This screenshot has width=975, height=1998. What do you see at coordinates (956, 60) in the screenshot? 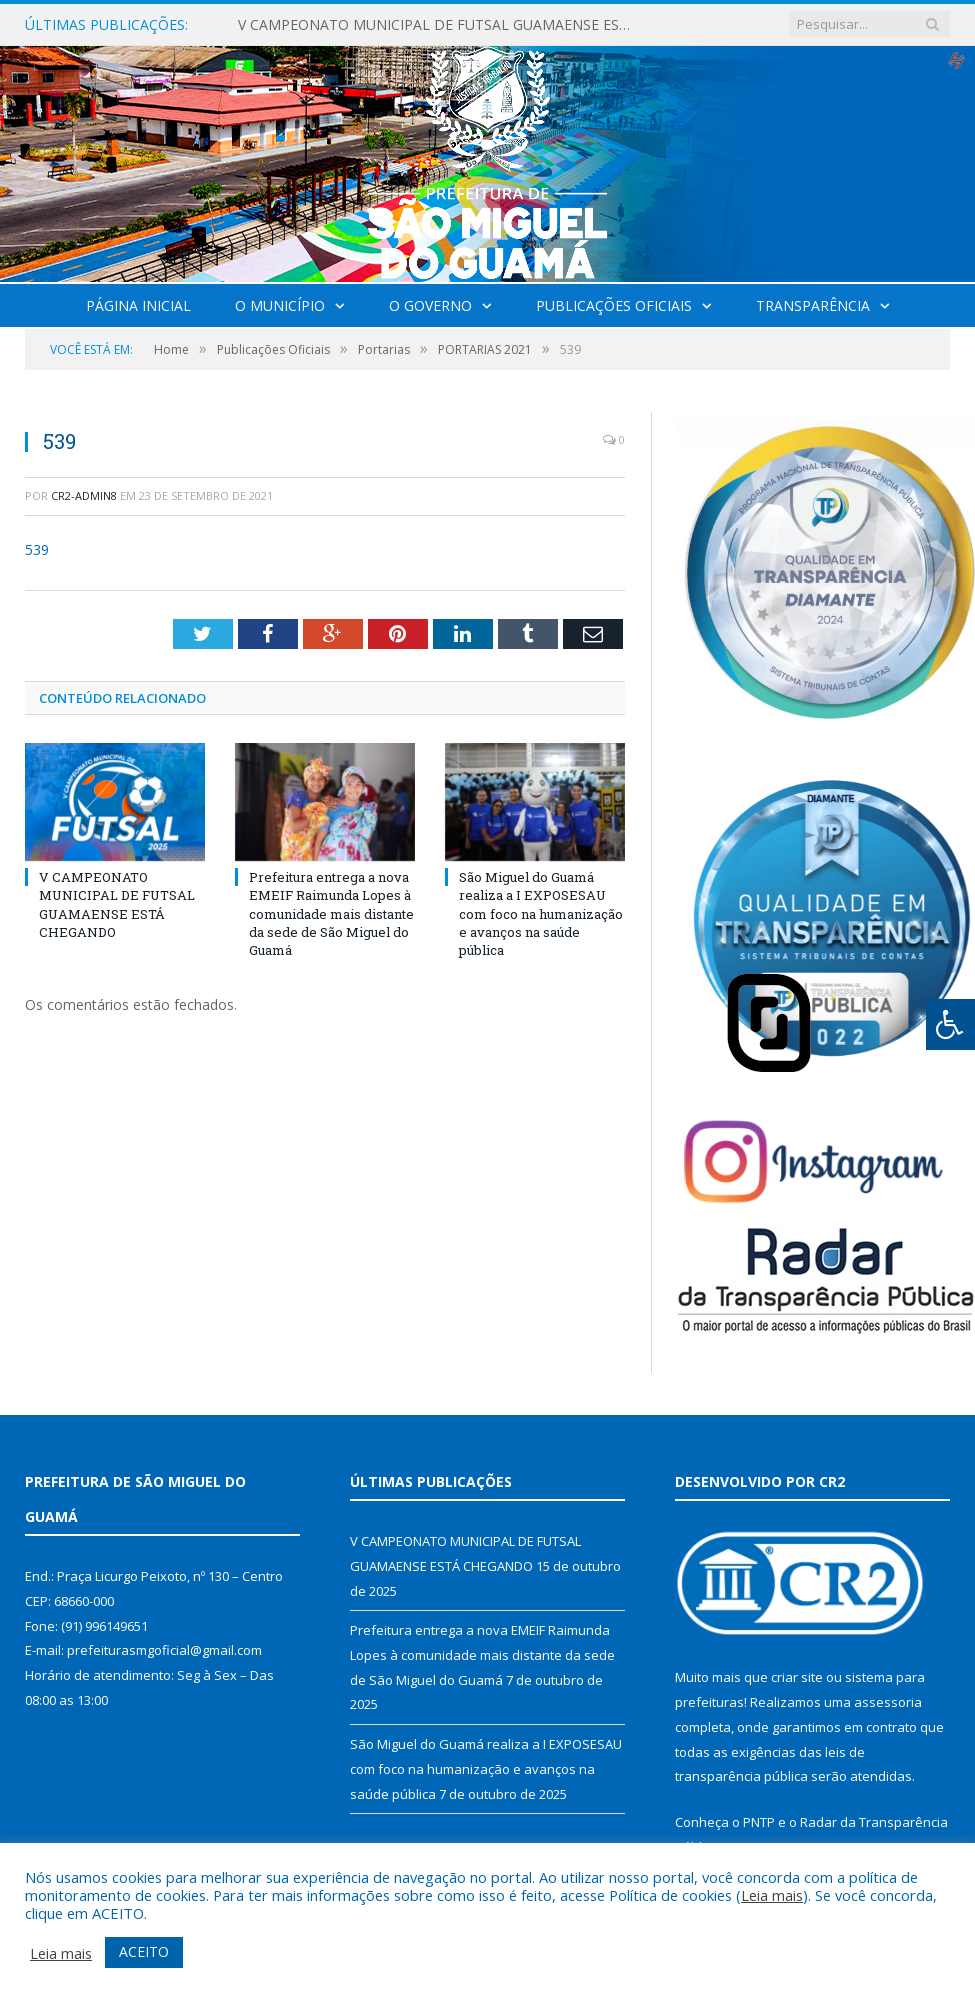
I see `handshake protocol logo` at bounding box center [956, 60].